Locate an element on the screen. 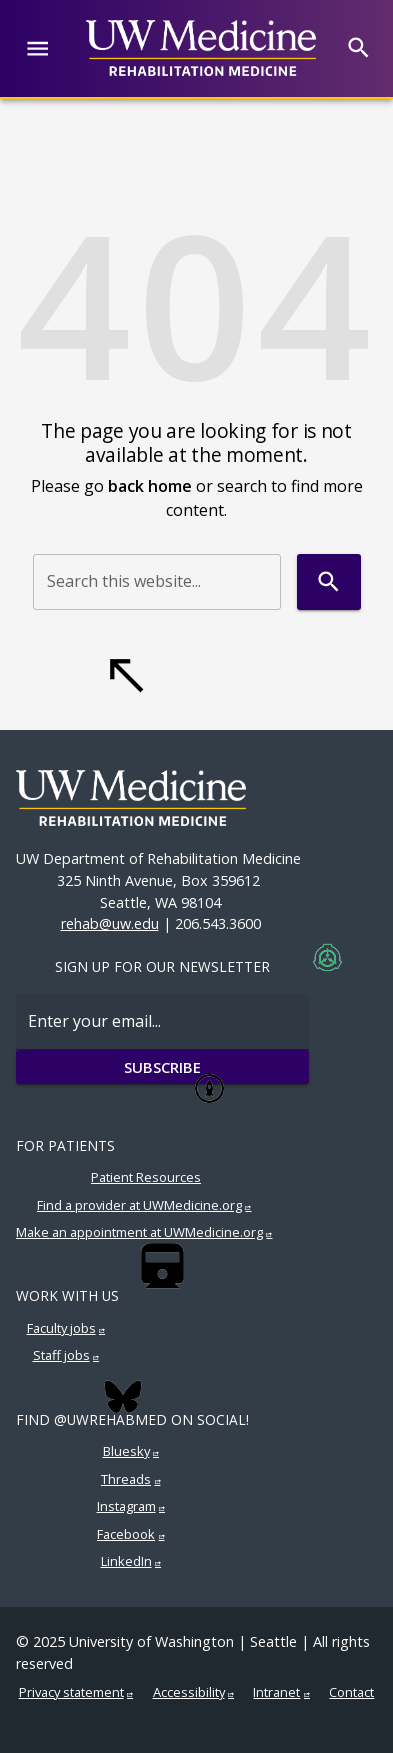  SCP Foundation logo is located at coordinates (327, 957).